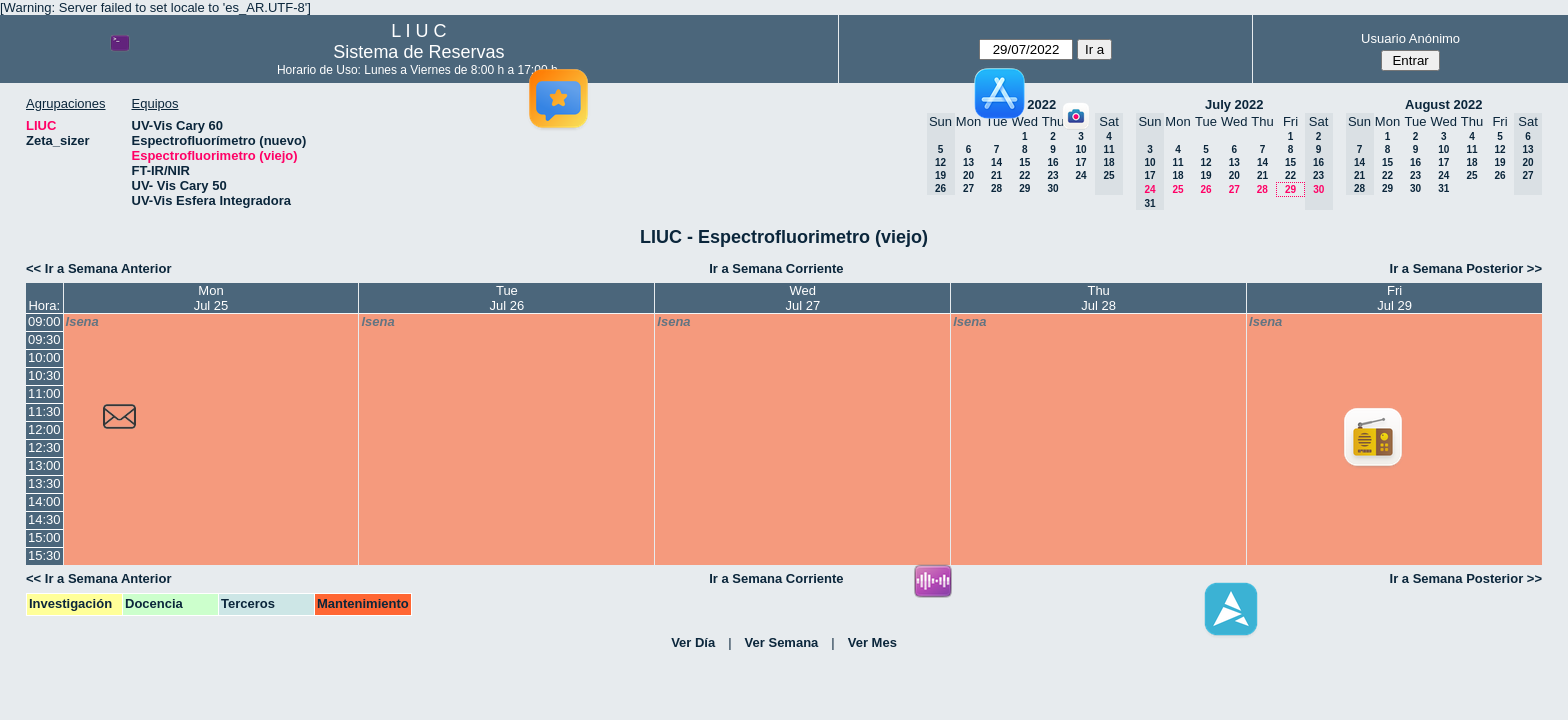  What do you see at coordinates (120, 43) in the screenshot?
I see `open root terminal with administrator privileges` at bounding box center [120, 43].